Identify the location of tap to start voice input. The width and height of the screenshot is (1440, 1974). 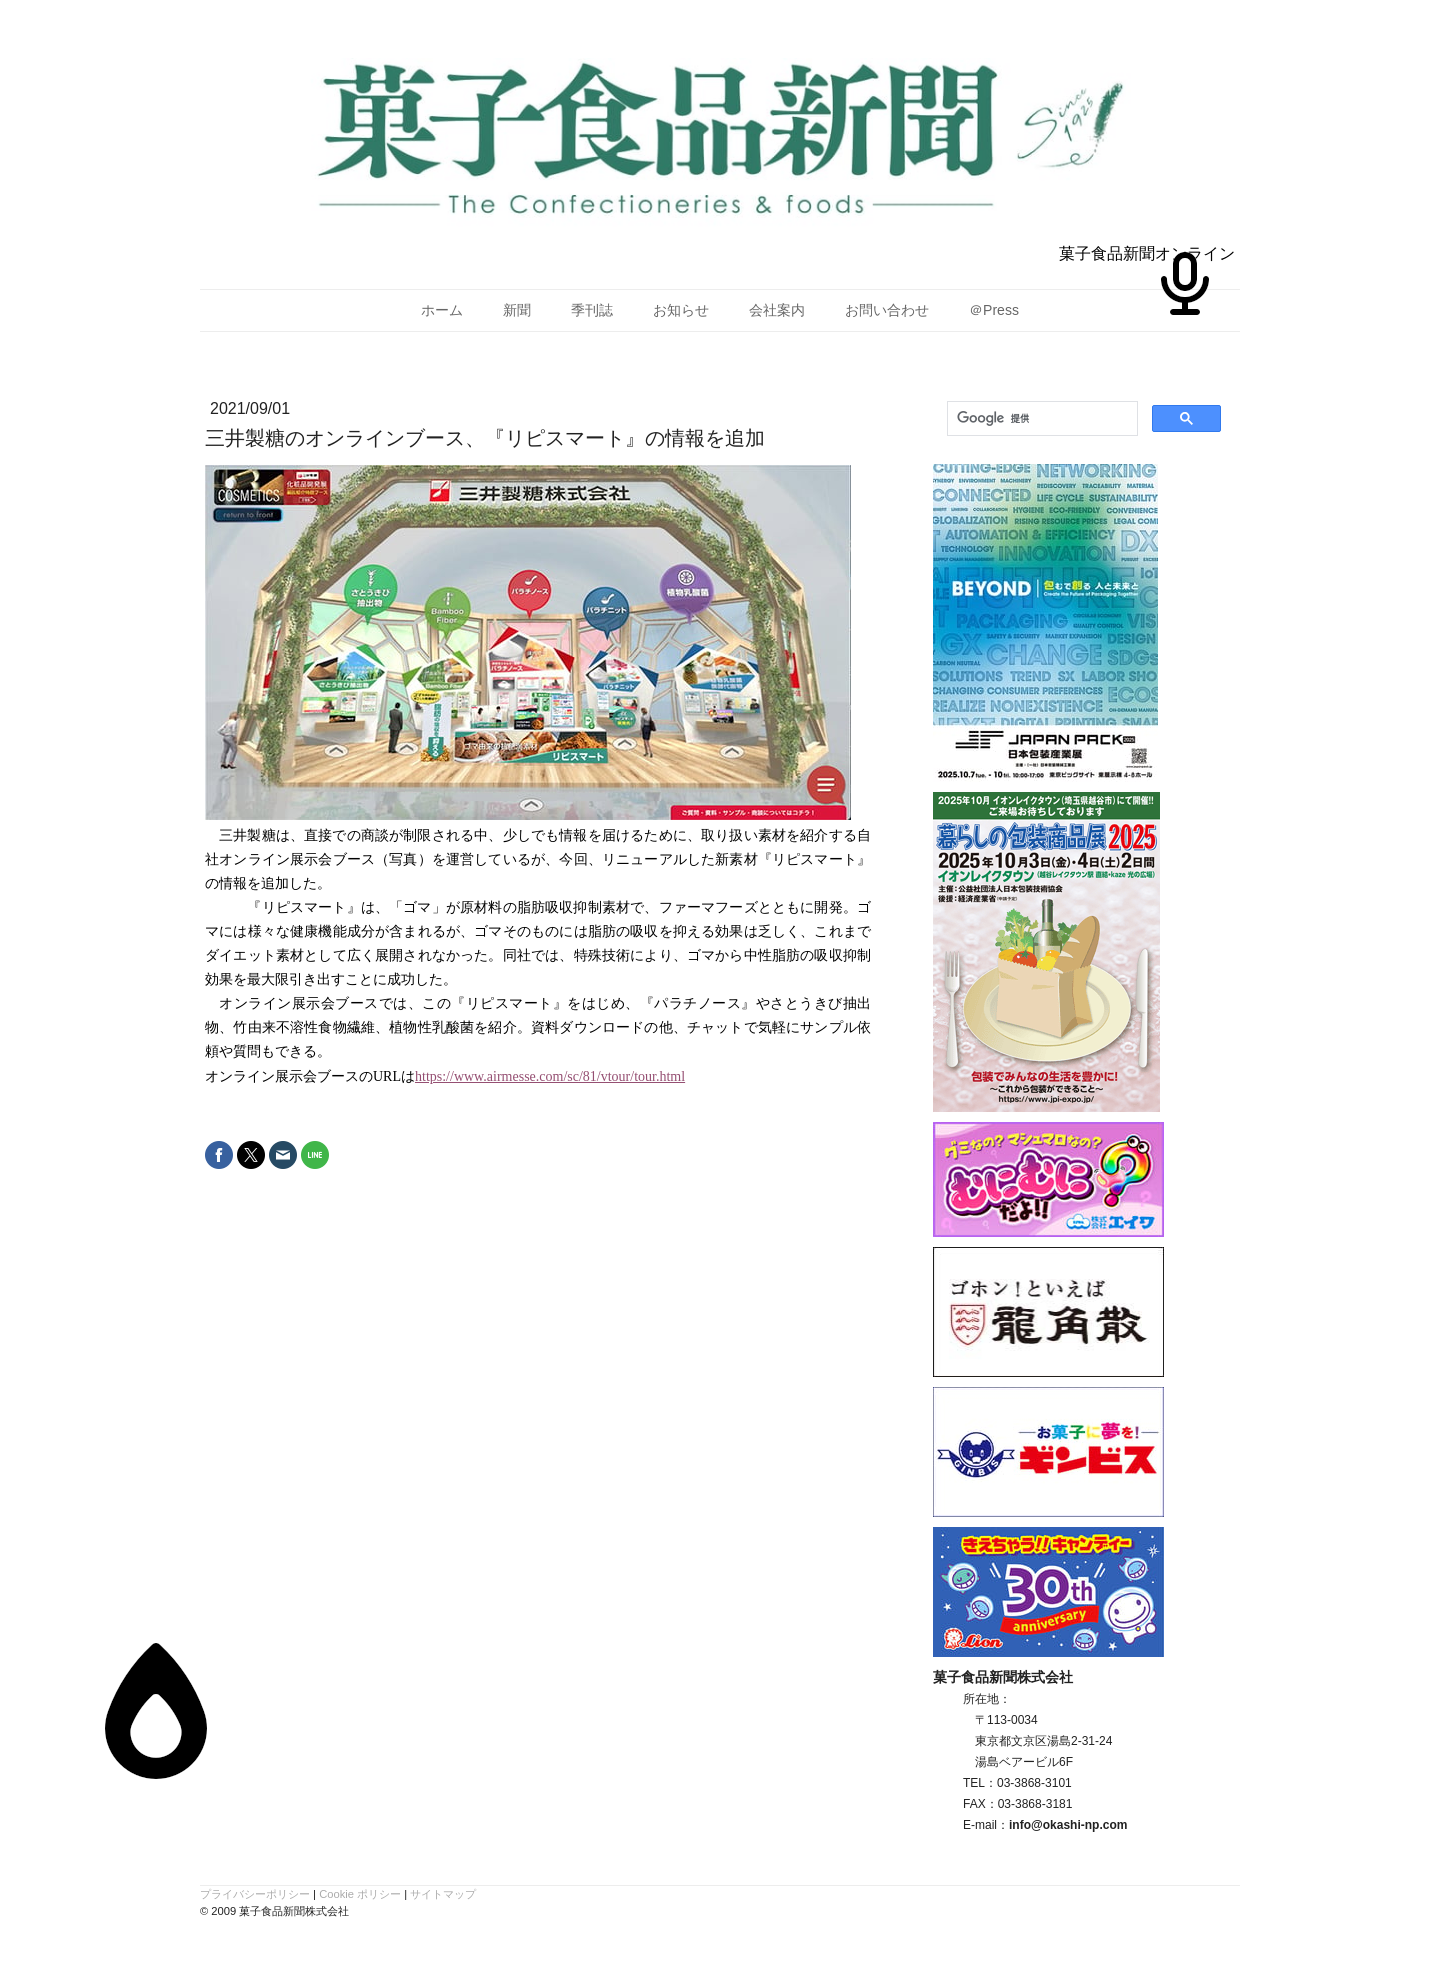
(1185, 285).